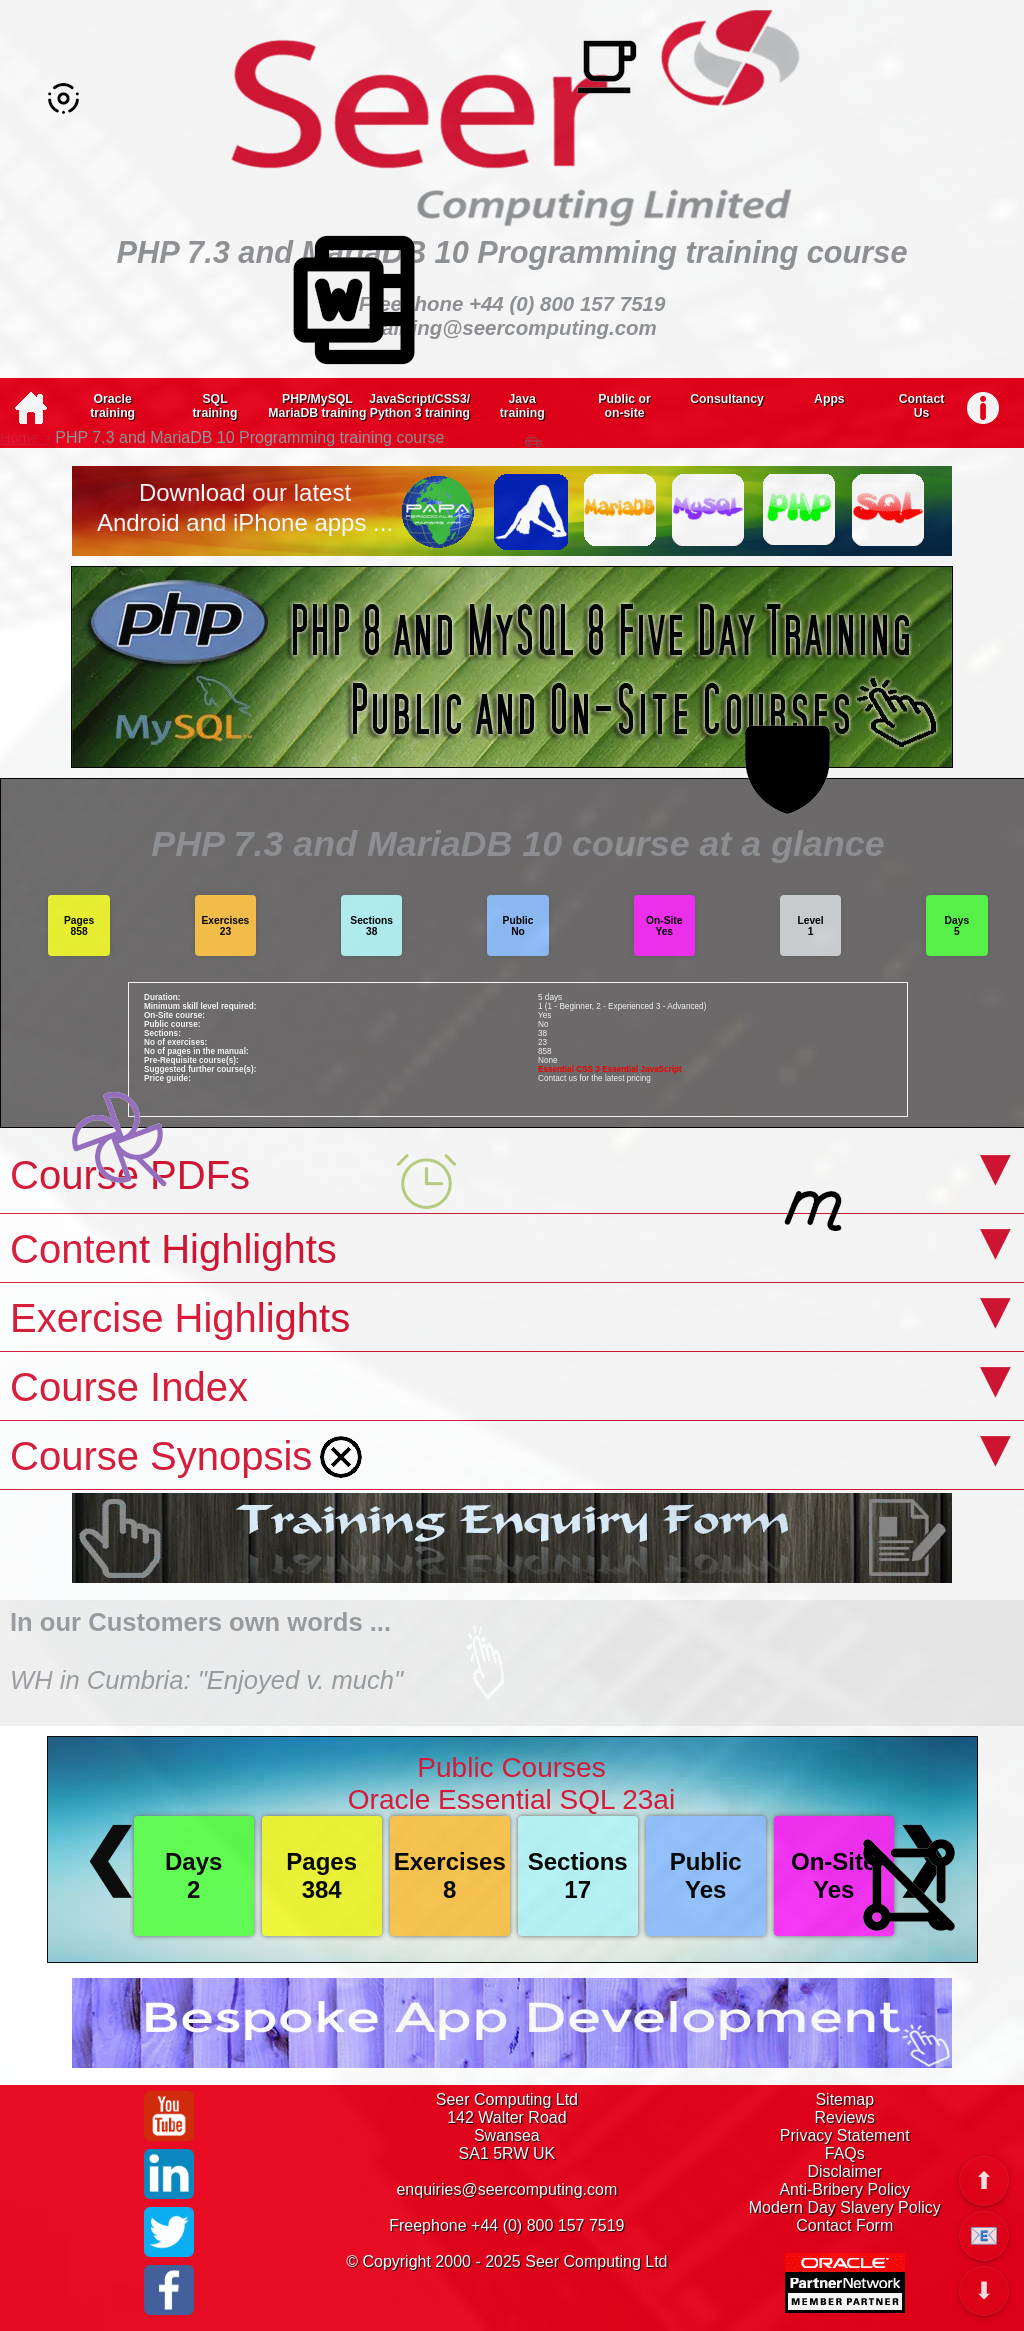 The height and width of the screenshot is (2331, 1024). Describe the element at coordinates (121, 1141) in the screenshot. I see `indicates a playful or fun feature` at that location.